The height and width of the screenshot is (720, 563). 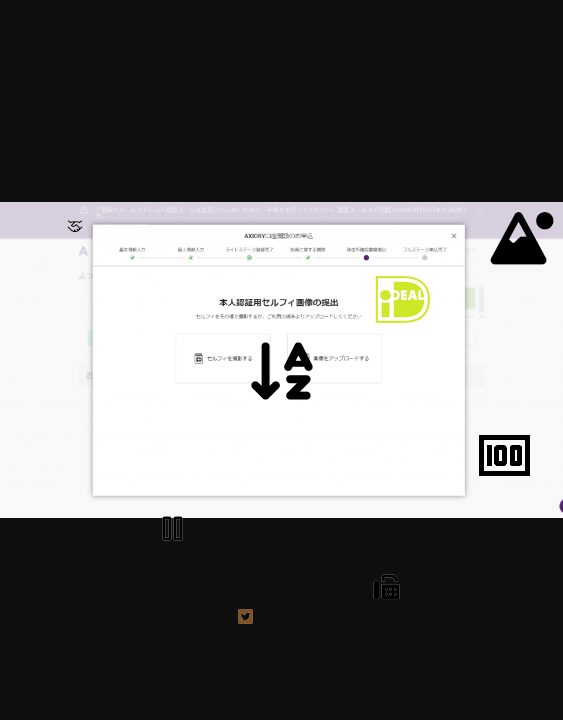 What do you see at coordinates (386, 587) in the screenshot?
I see `send or receive a fax` at bounding box center [386, 587].